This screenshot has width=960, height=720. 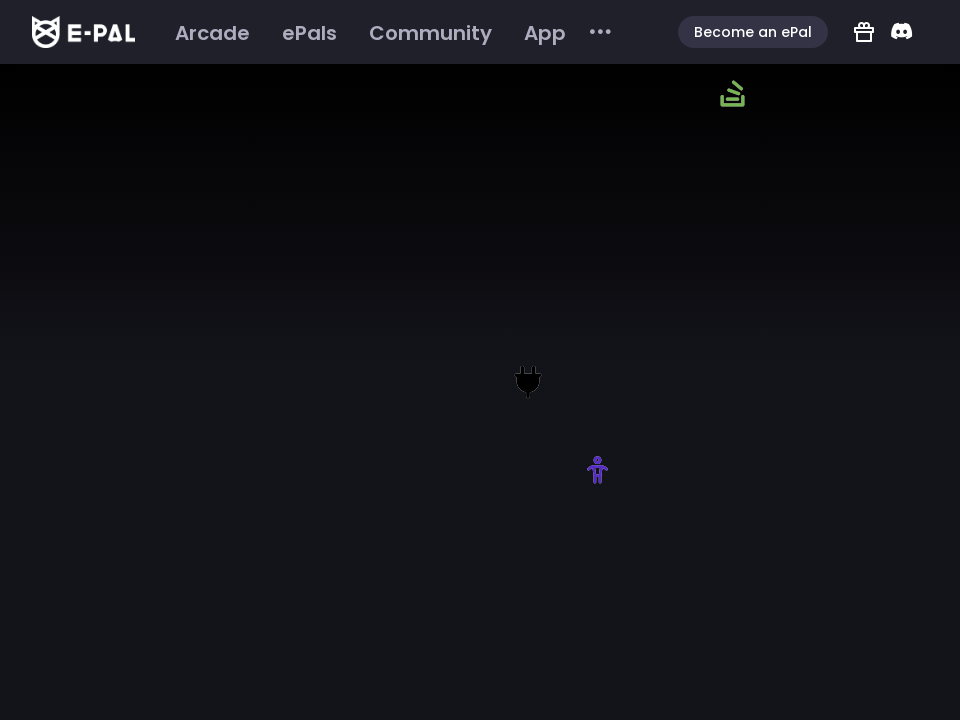 I want to click on connect to power source, so click(x=528, y=383).